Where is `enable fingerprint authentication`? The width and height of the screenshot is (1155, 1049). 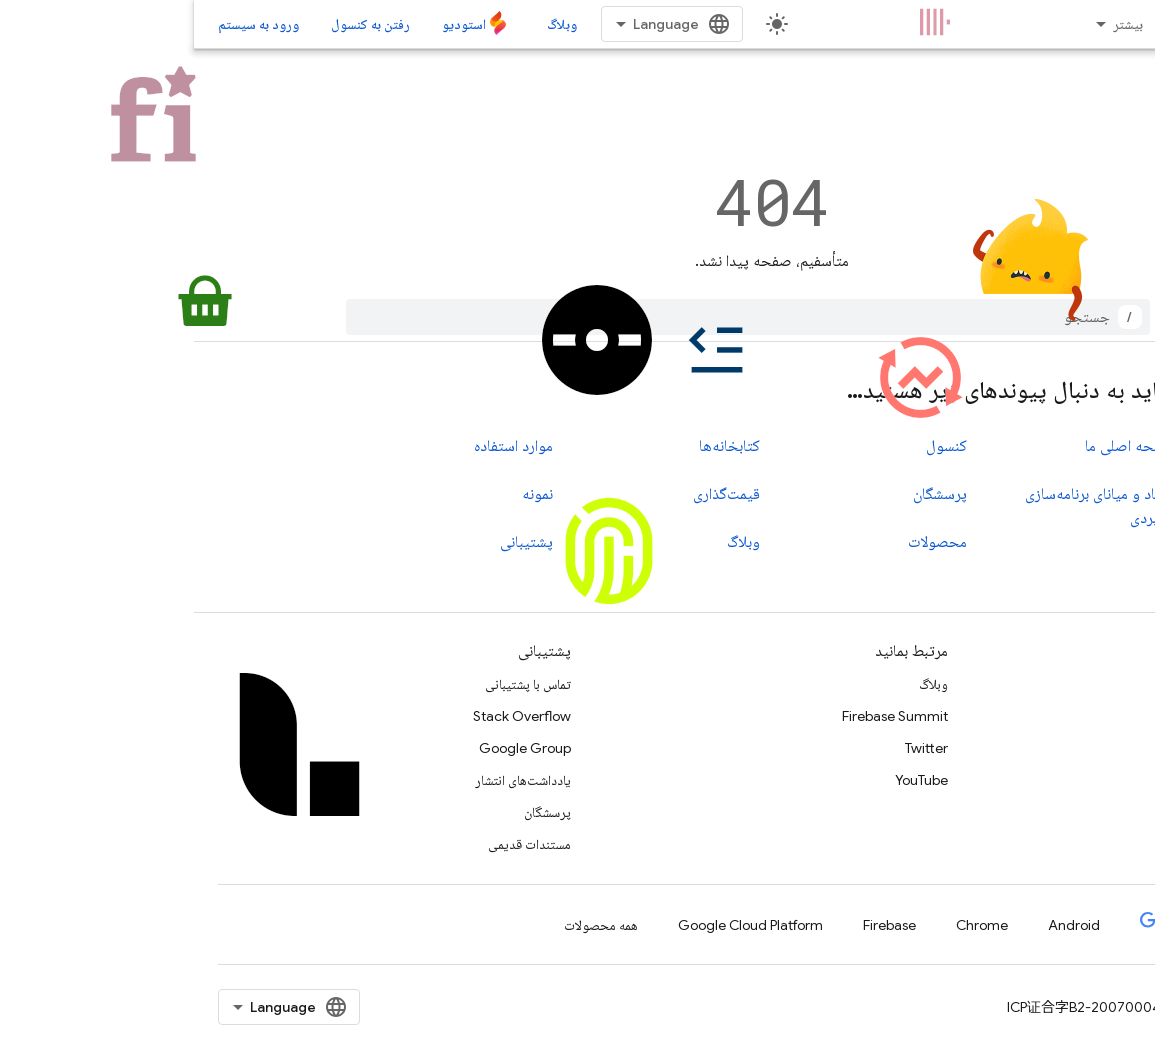
enable fingerprint authentication is located at coordinates (609, 551).